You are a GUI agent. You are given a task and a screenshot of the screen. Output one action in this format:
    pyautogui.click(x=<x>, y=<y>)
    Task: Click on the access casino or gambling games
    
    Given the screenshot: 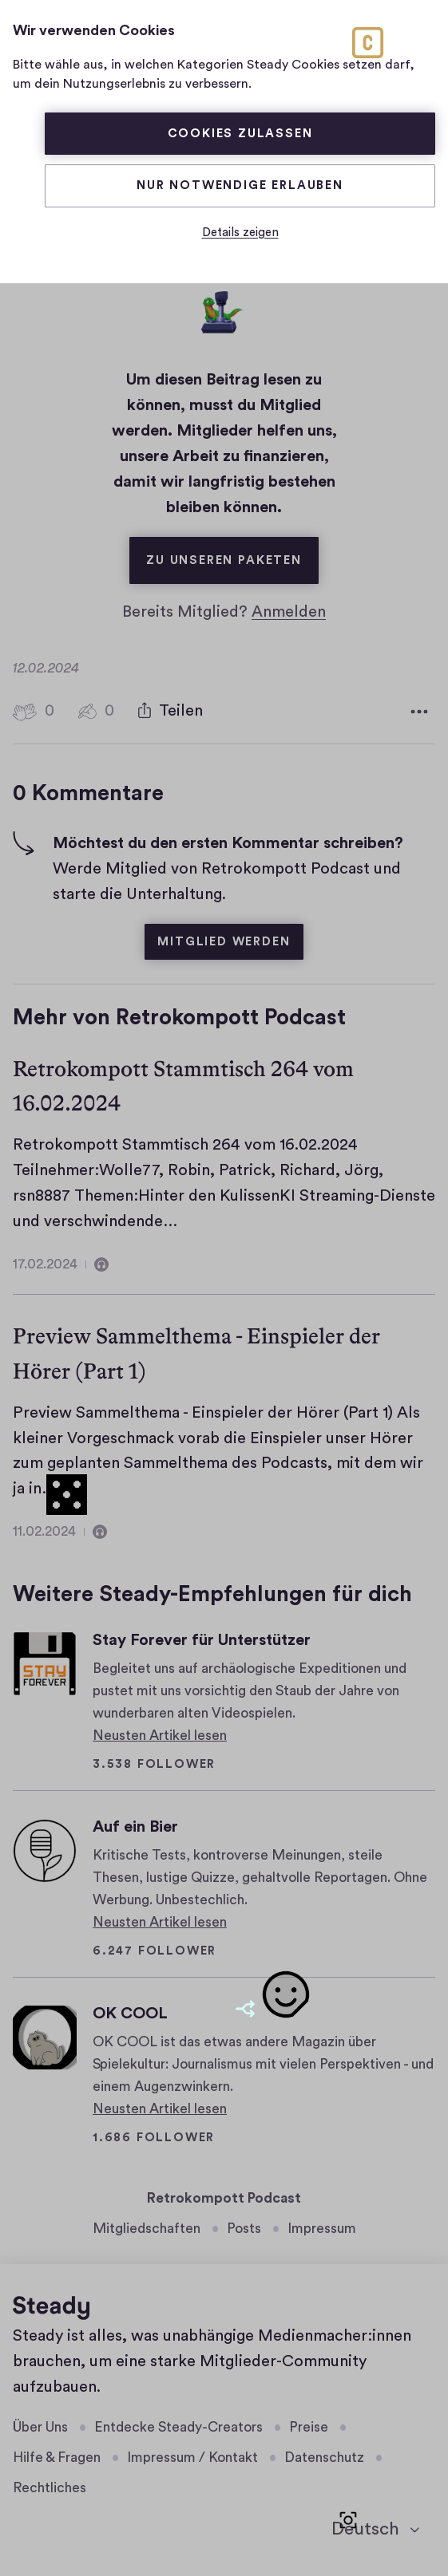 What is the action you would take?
    pyautogui.click(x=66, y=1494)
    